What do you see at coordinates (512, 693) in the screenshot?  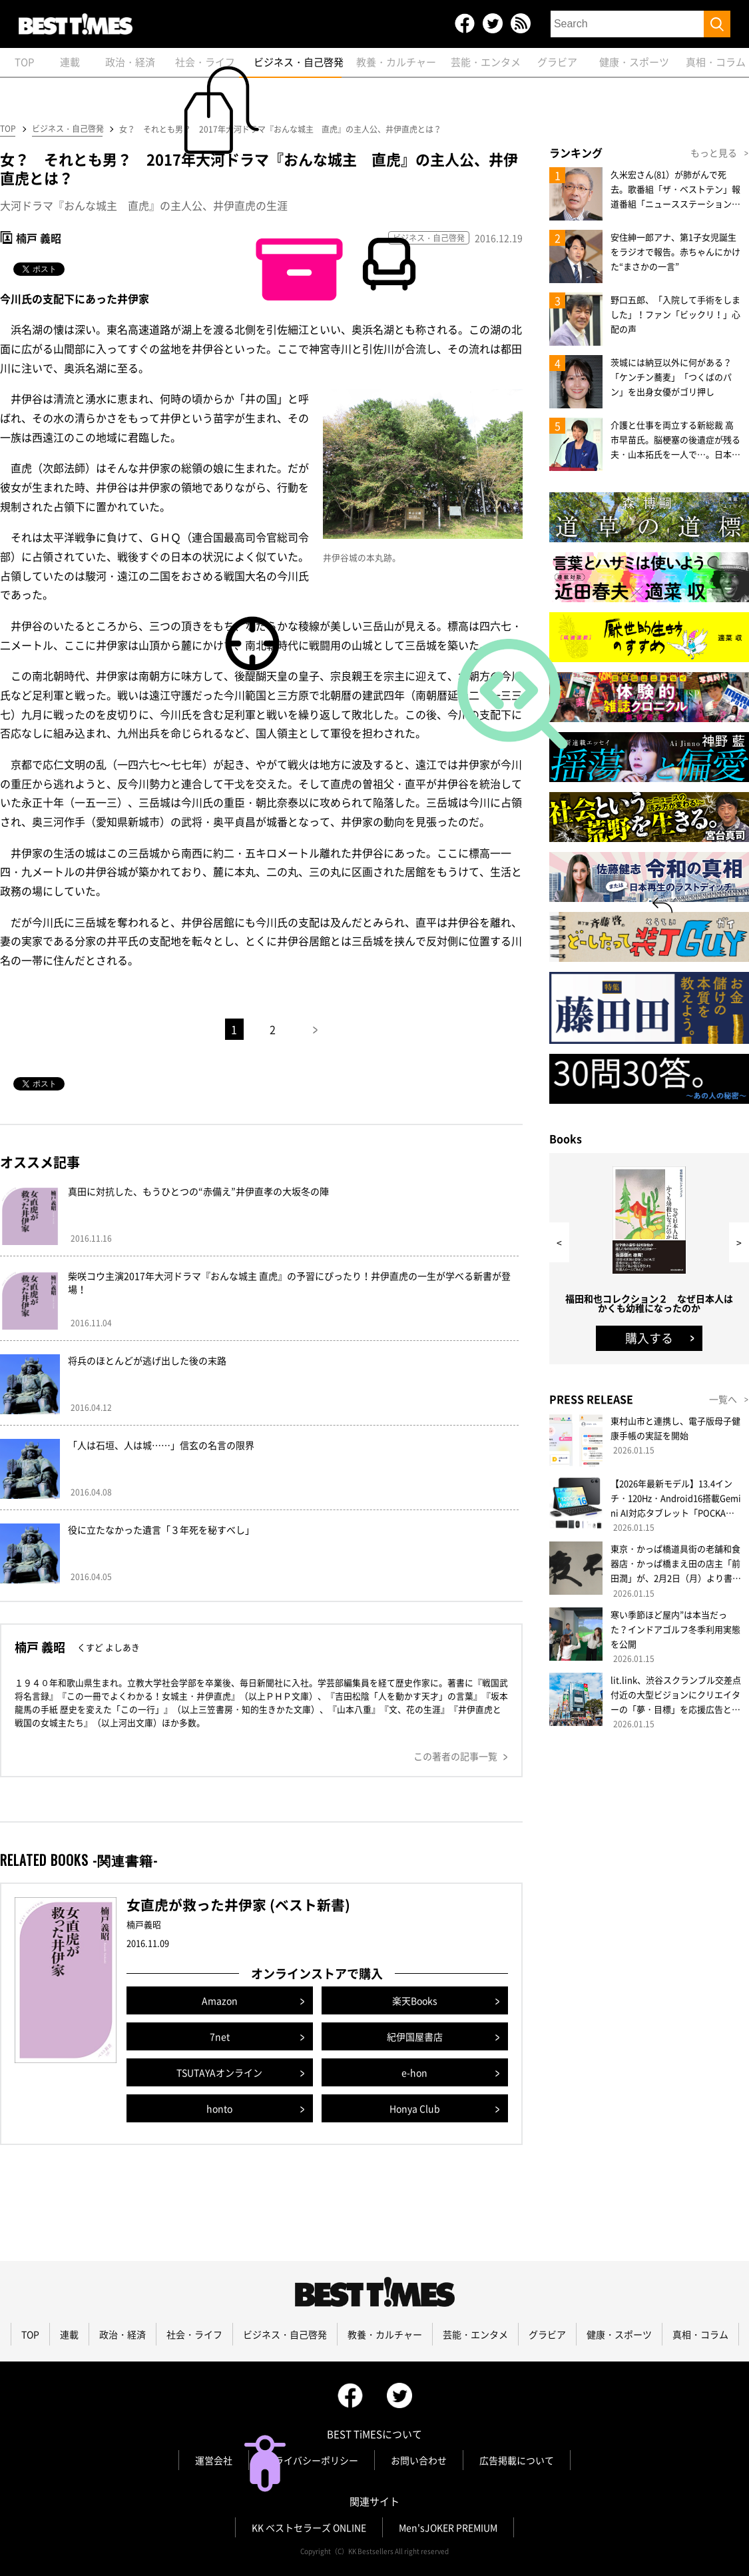 I see `scan or search through code` at bounding box center [512, 693].